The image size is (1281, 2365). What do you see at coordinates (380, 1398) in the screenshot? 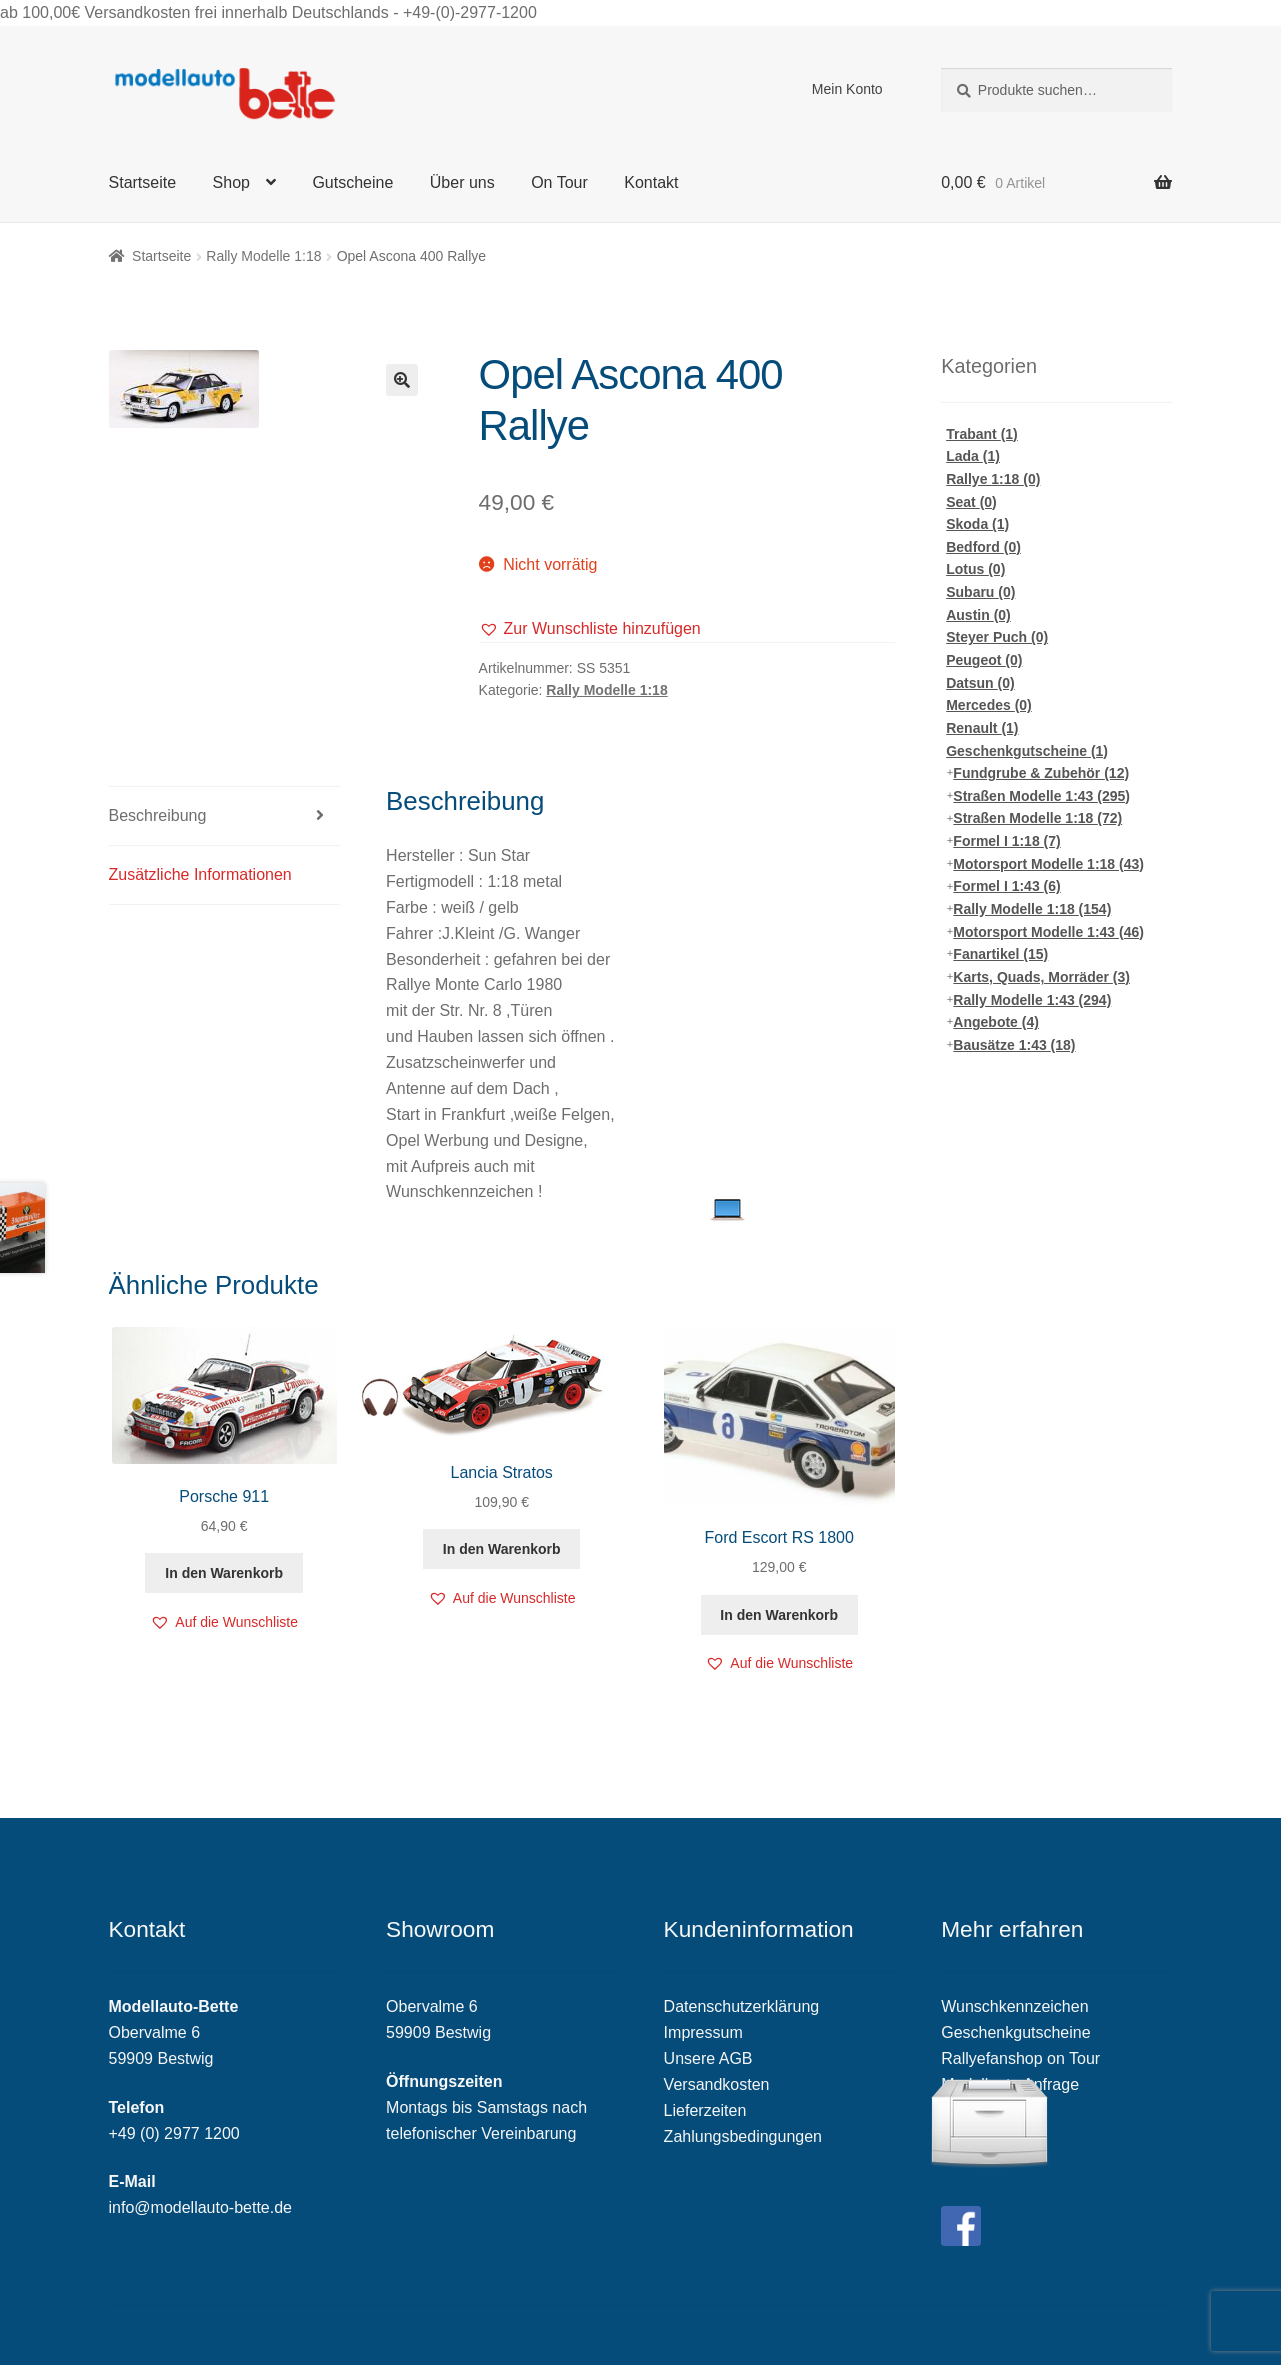
I see `connect bluetooth headphones` at bounding box center [380, 1398].